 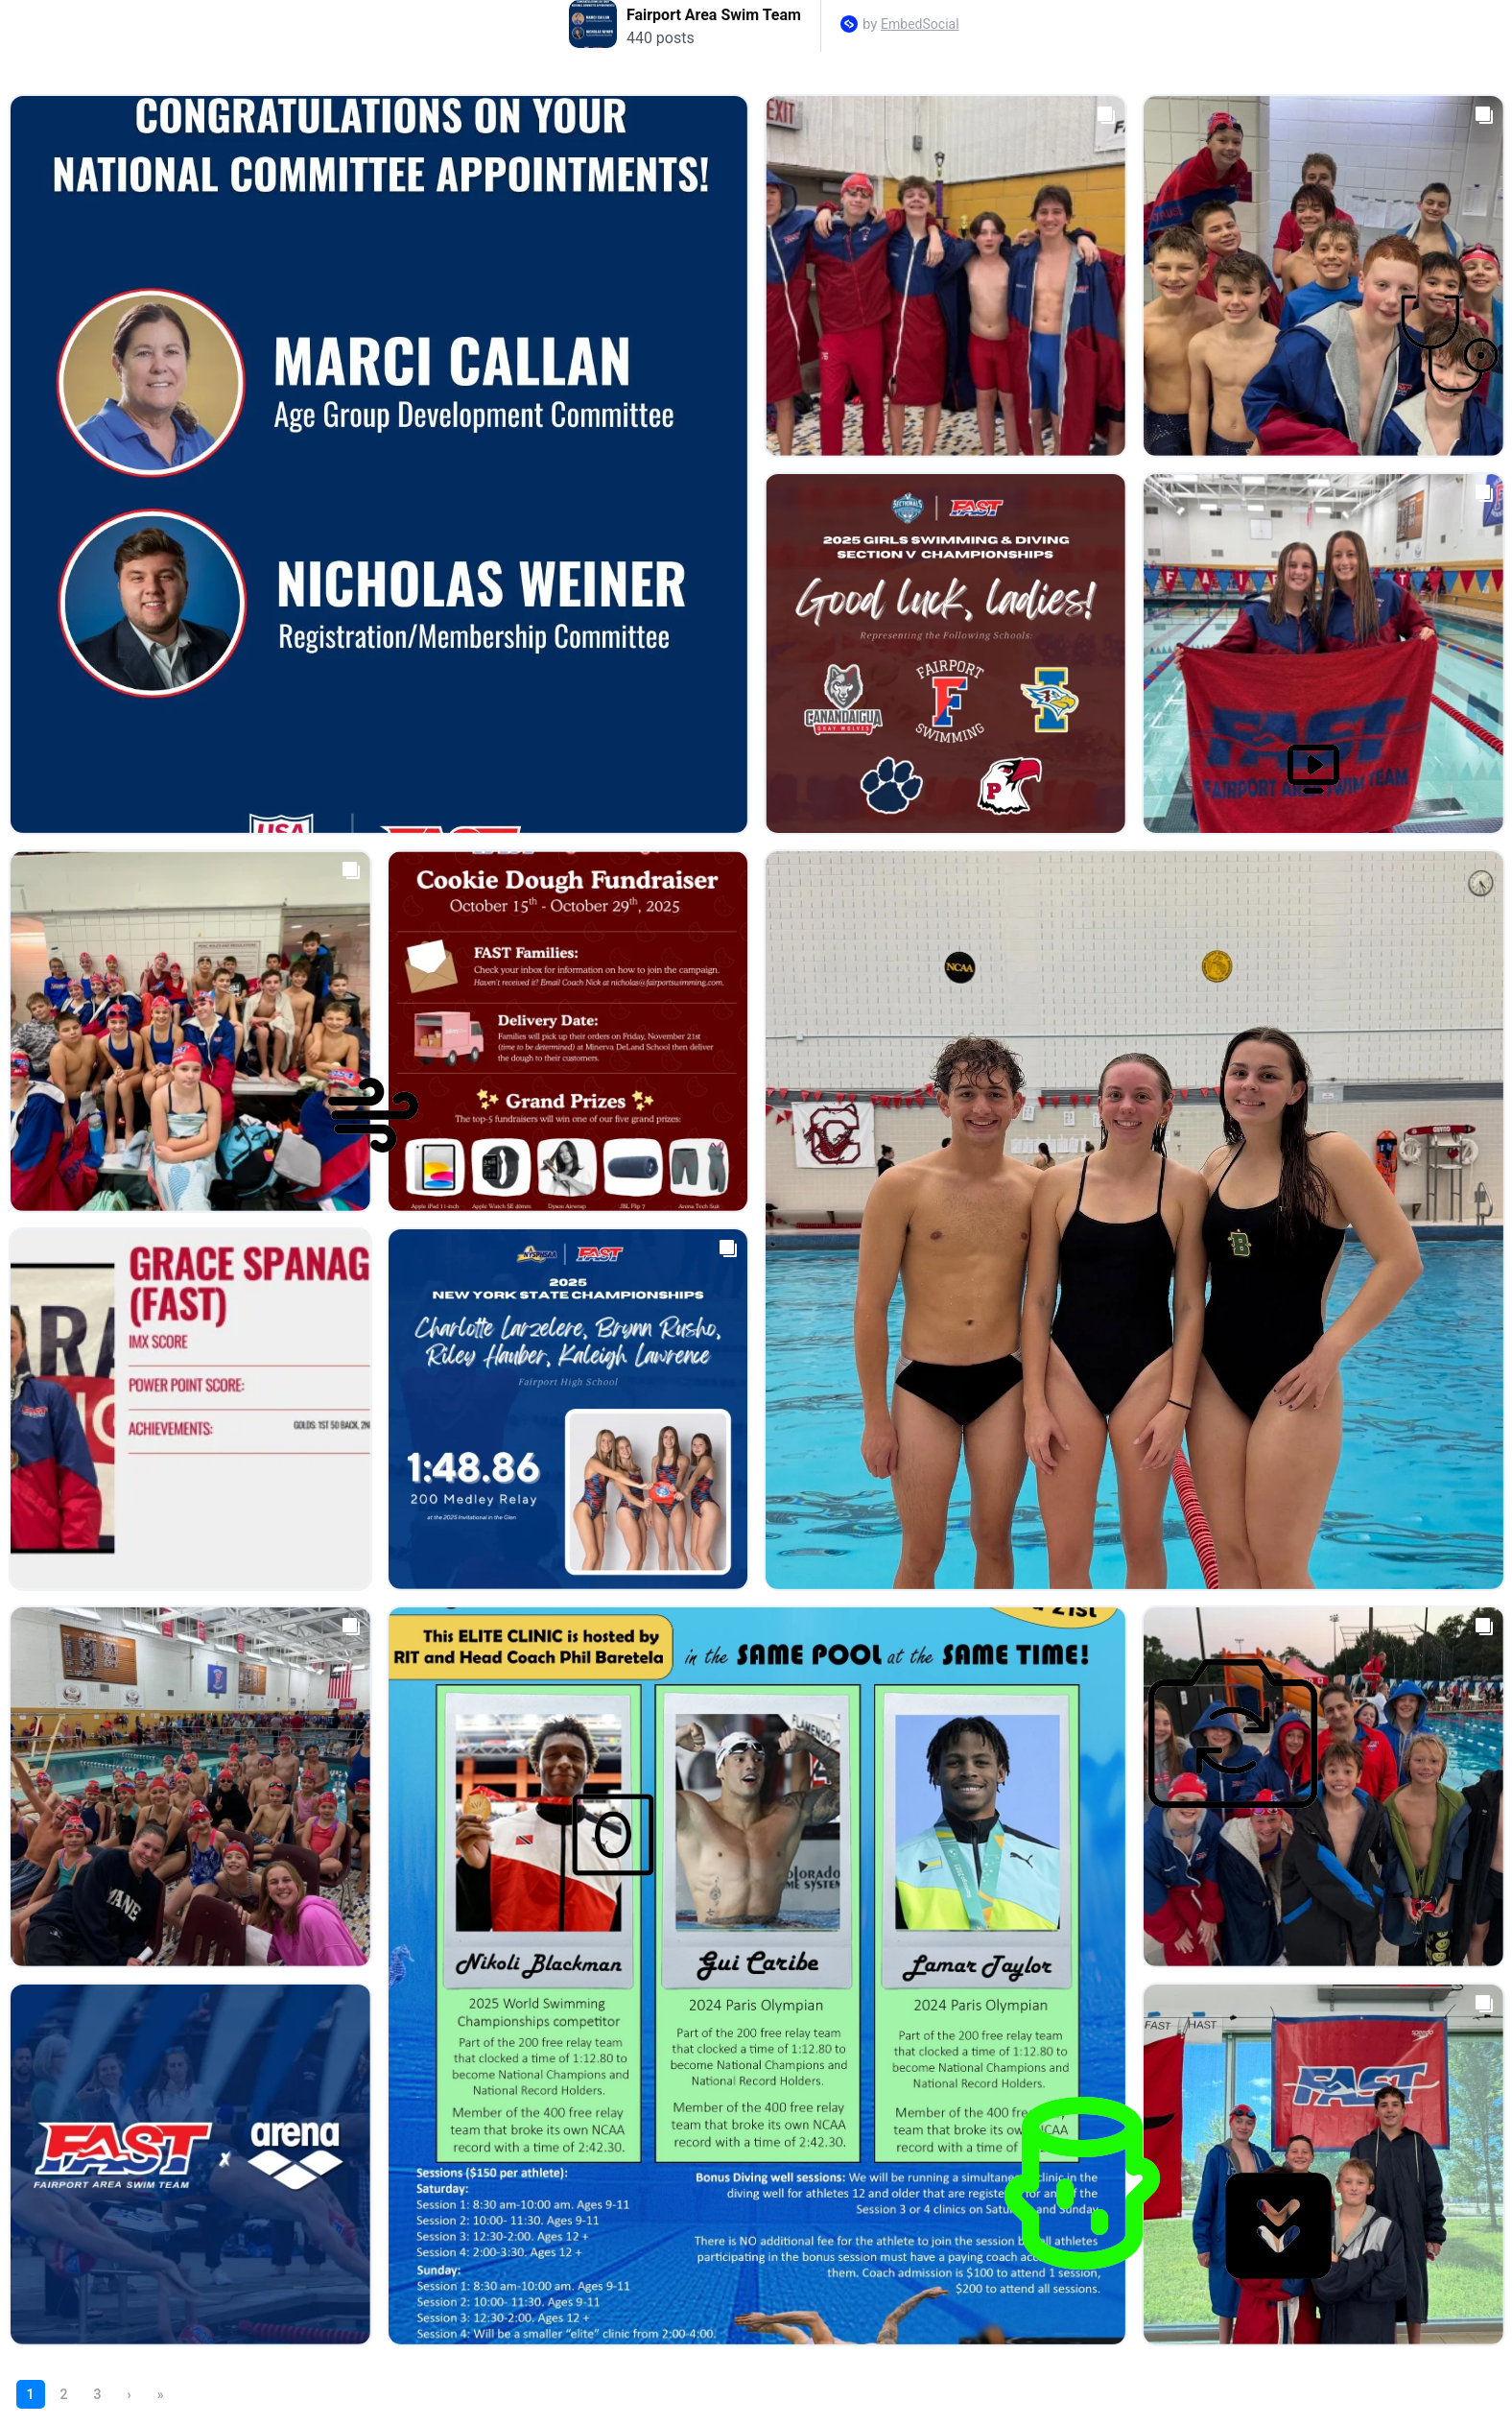 I want to click on access health or medical features, so click(x=1442, y=340).